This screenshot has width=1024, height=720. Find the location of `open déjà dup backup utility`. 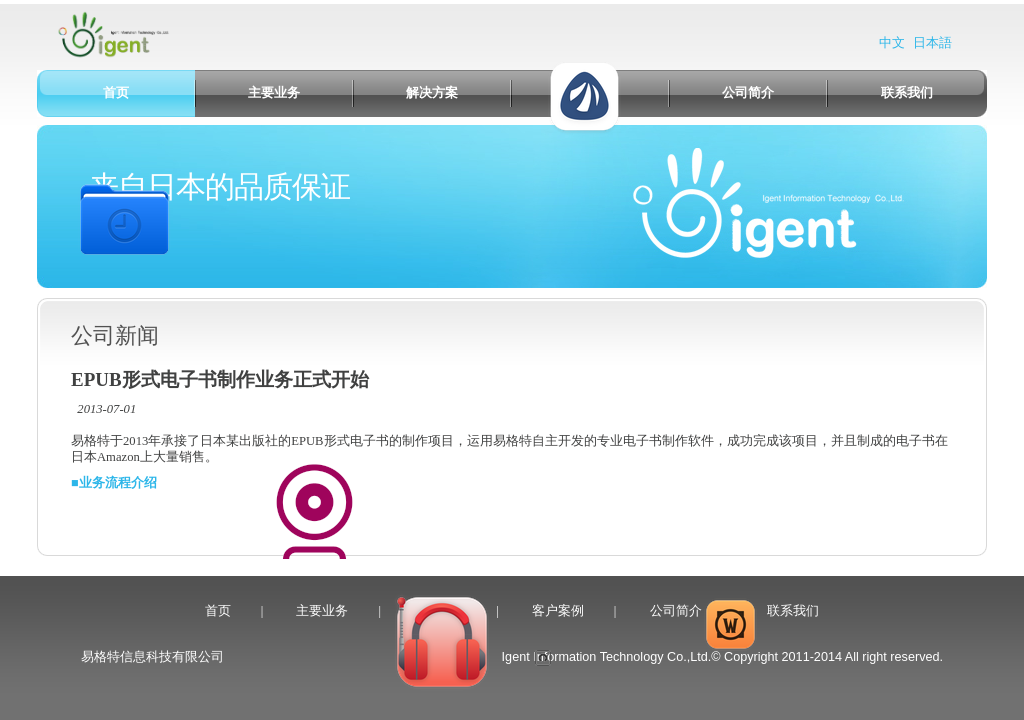

open déjà dup backup utility is located at coordinates (543, 658).